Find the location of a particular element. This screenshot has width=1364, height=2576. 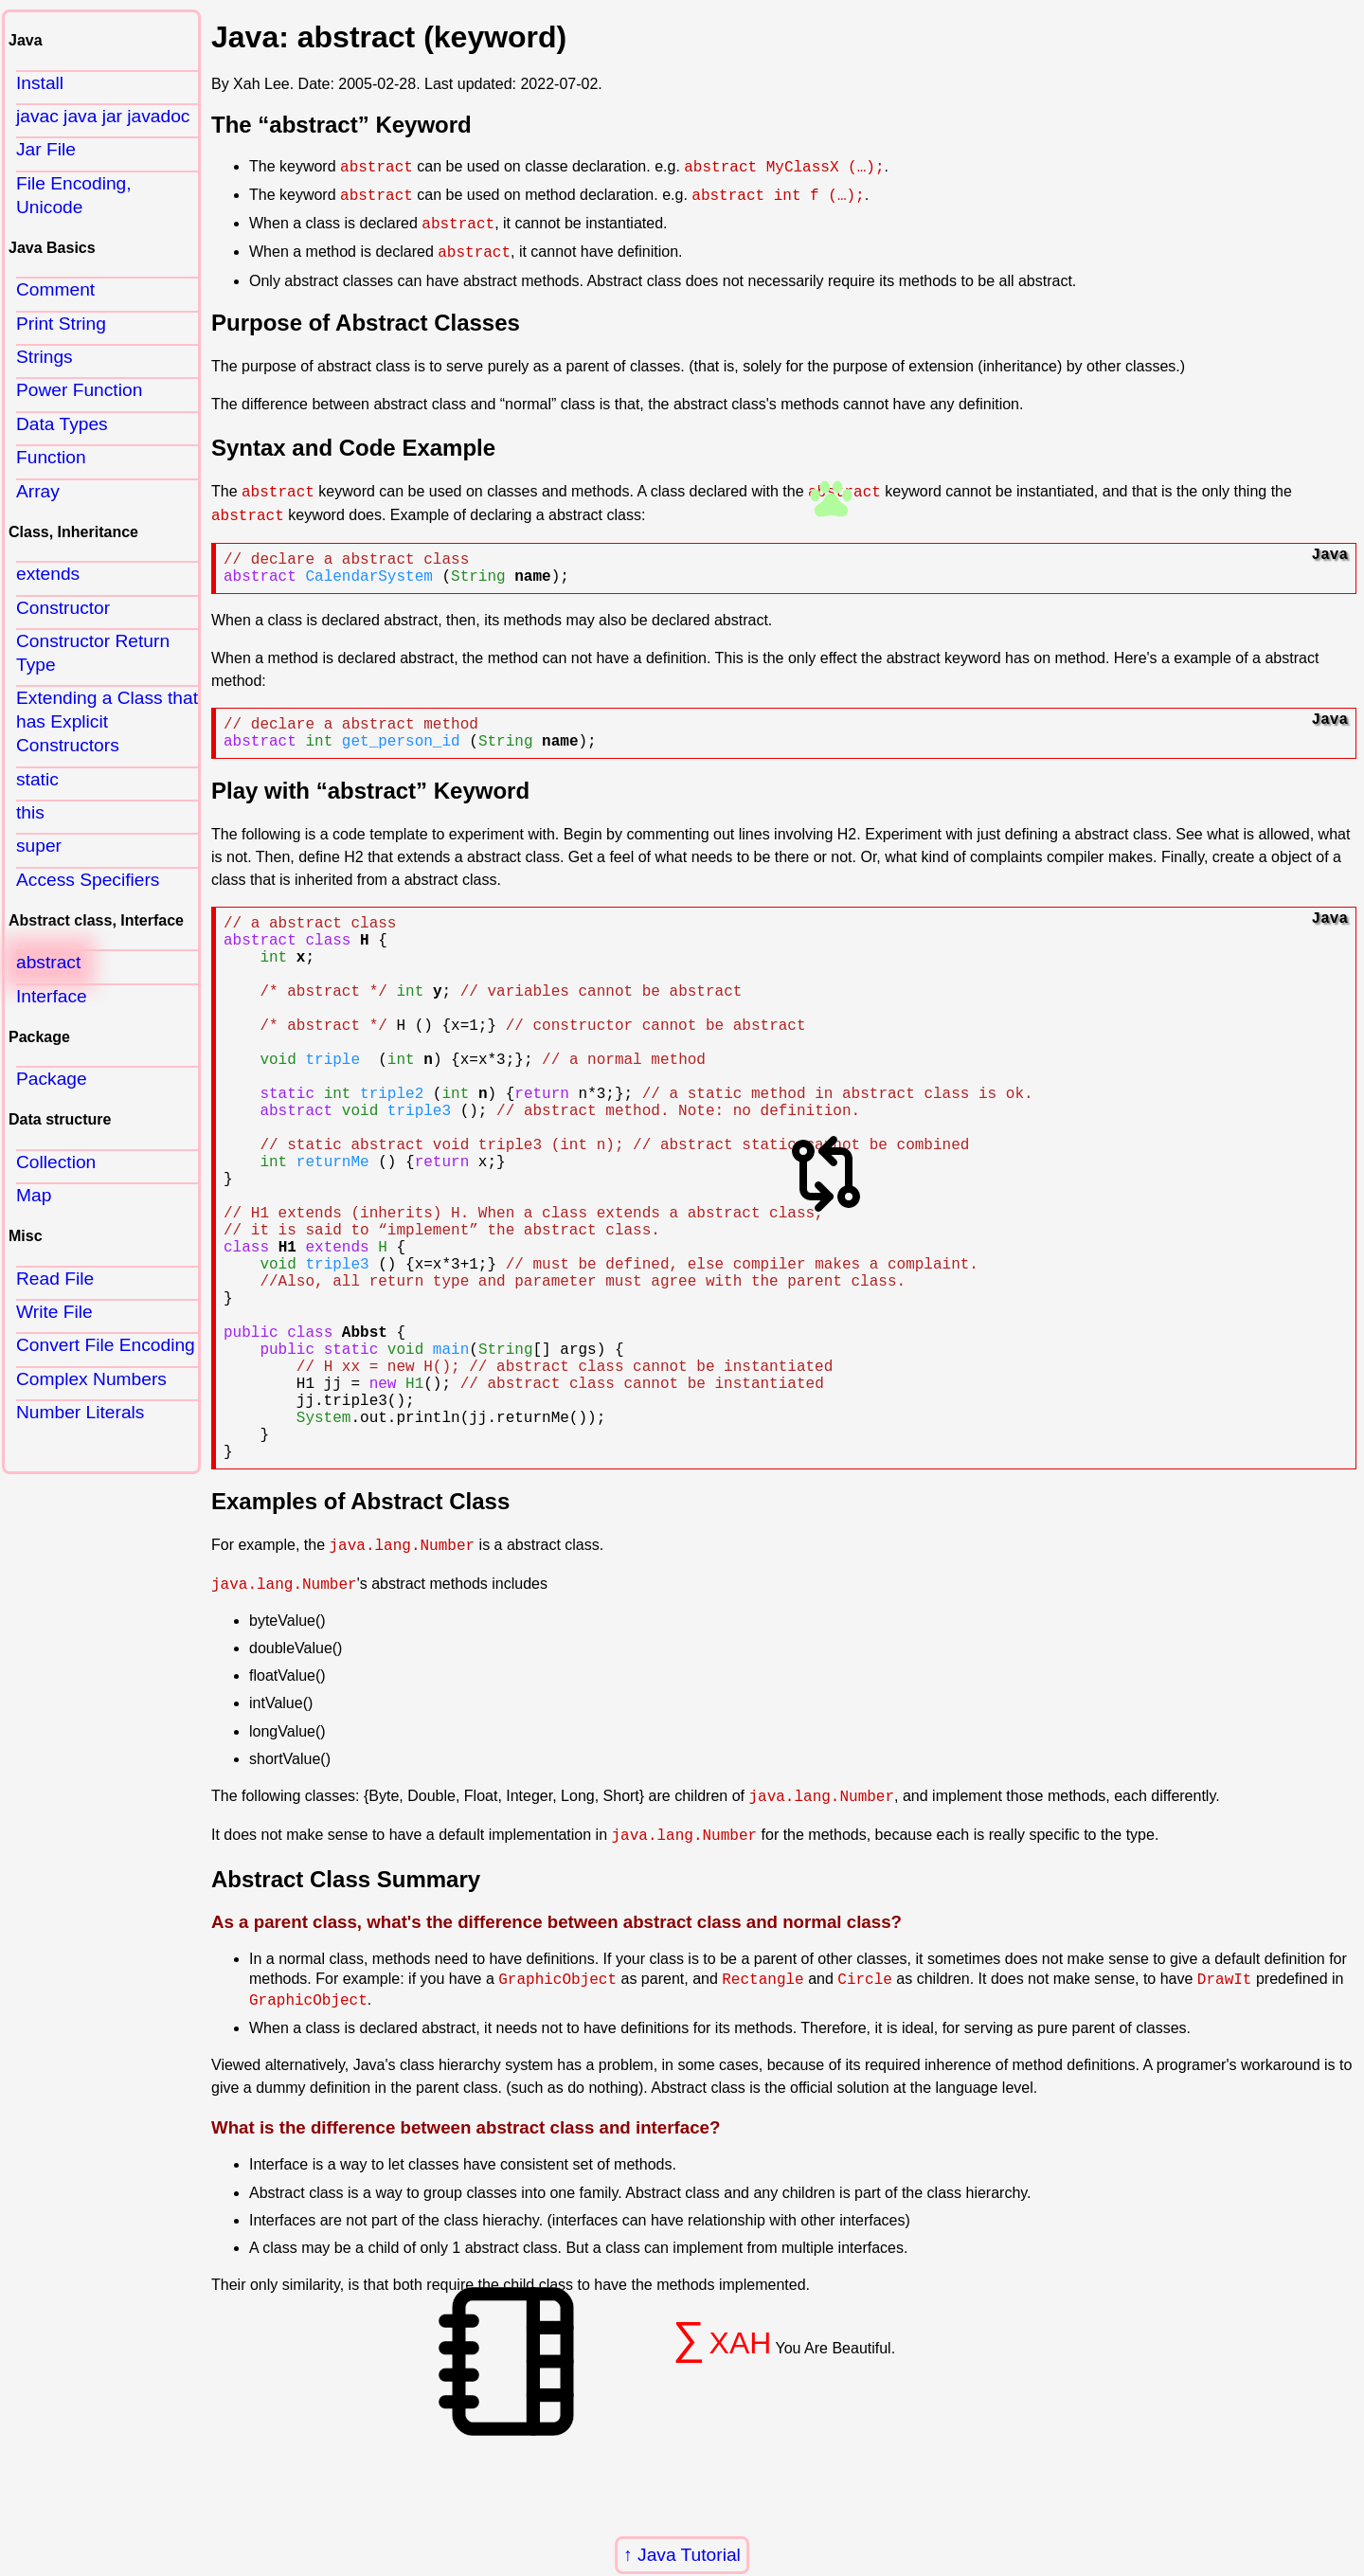

compare branches or commits in version control is located at coordinates (826, 1174).